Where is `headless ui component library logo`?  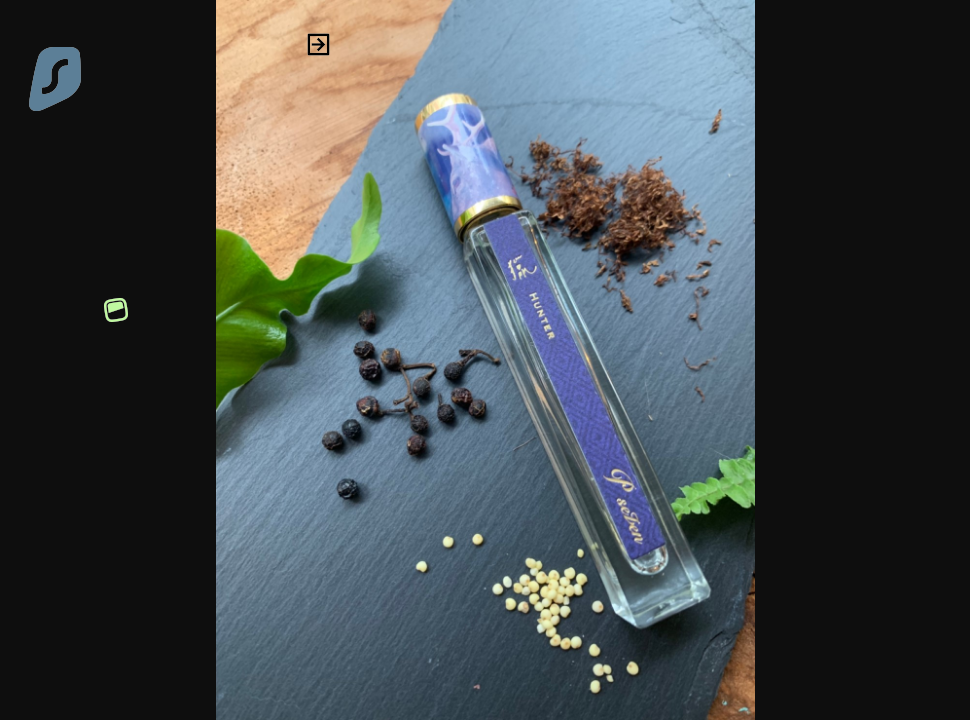
headless ui component library logo is located at coordinates (116, 310).